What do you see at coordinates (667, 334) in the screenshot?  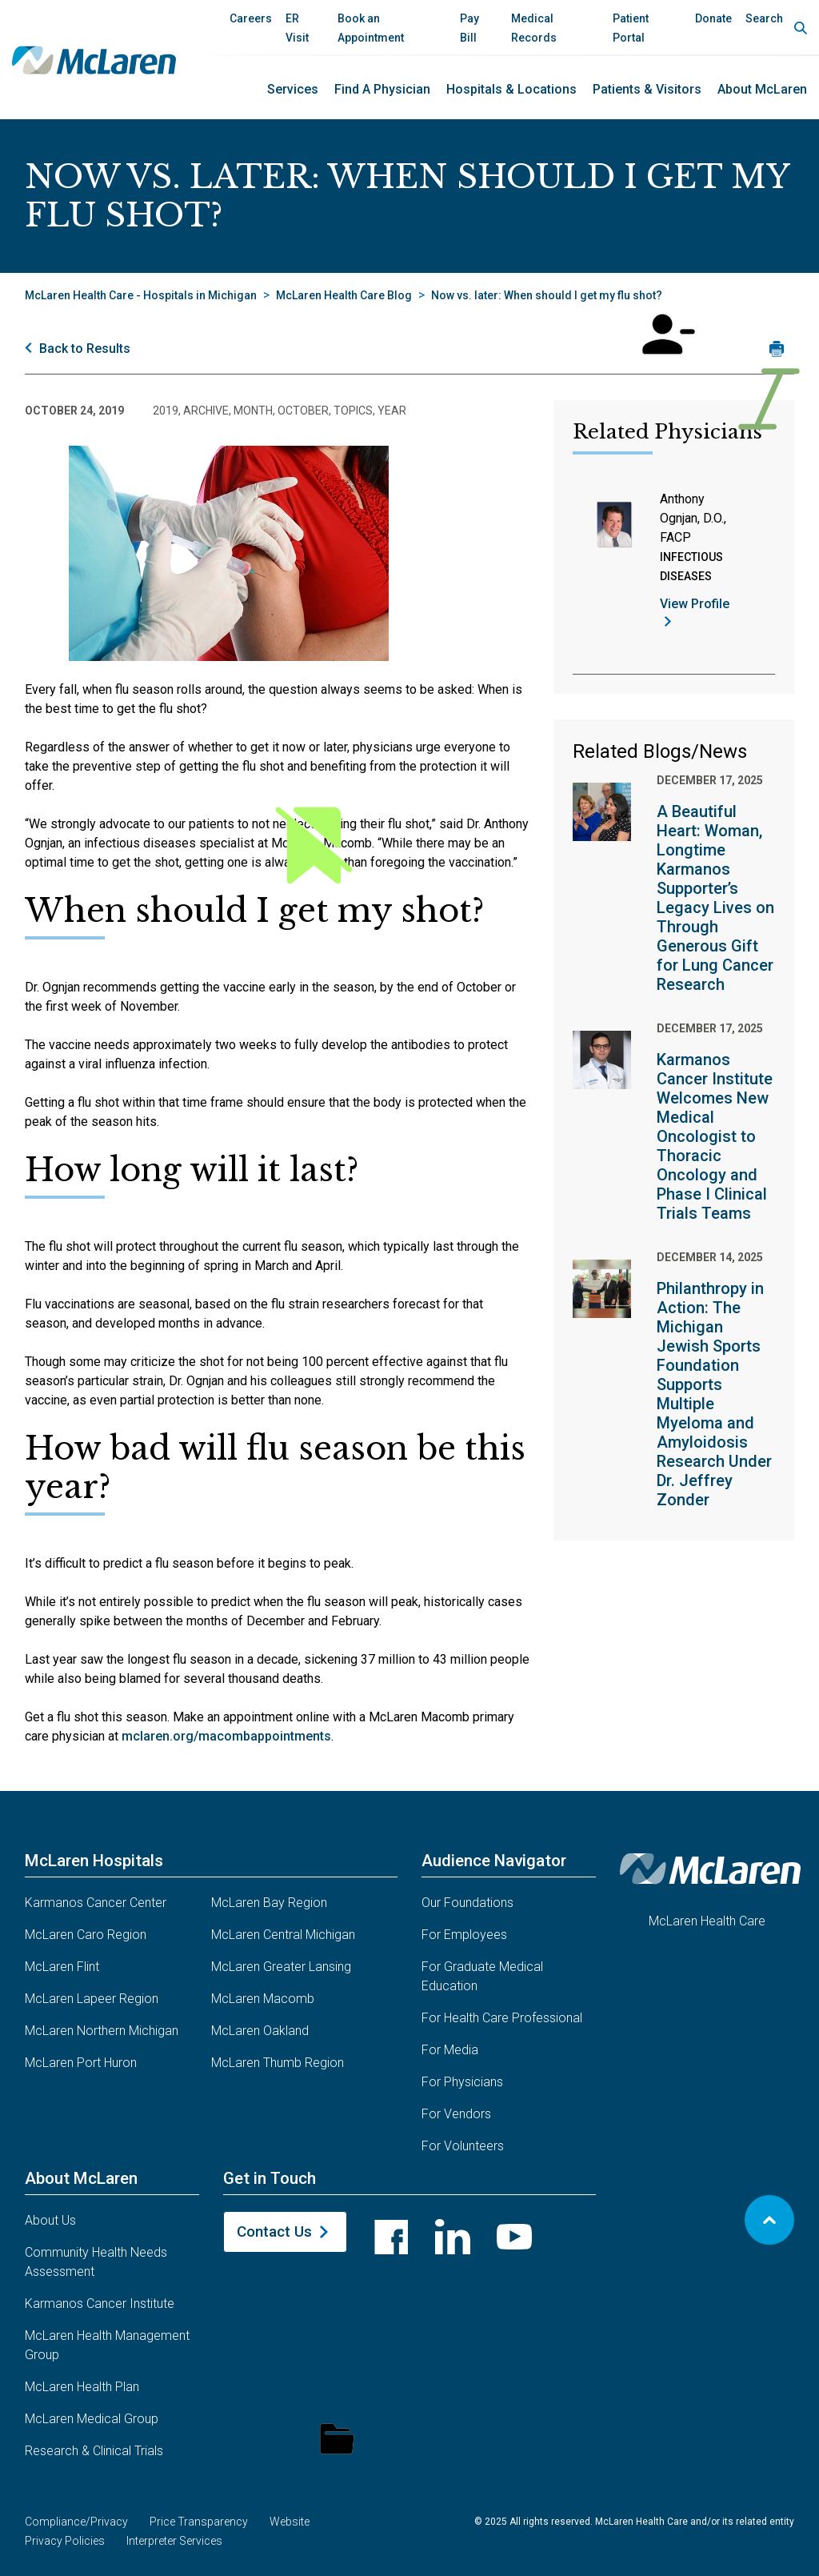 I see `remove a contact or friend` at bounding box center [667, 334].